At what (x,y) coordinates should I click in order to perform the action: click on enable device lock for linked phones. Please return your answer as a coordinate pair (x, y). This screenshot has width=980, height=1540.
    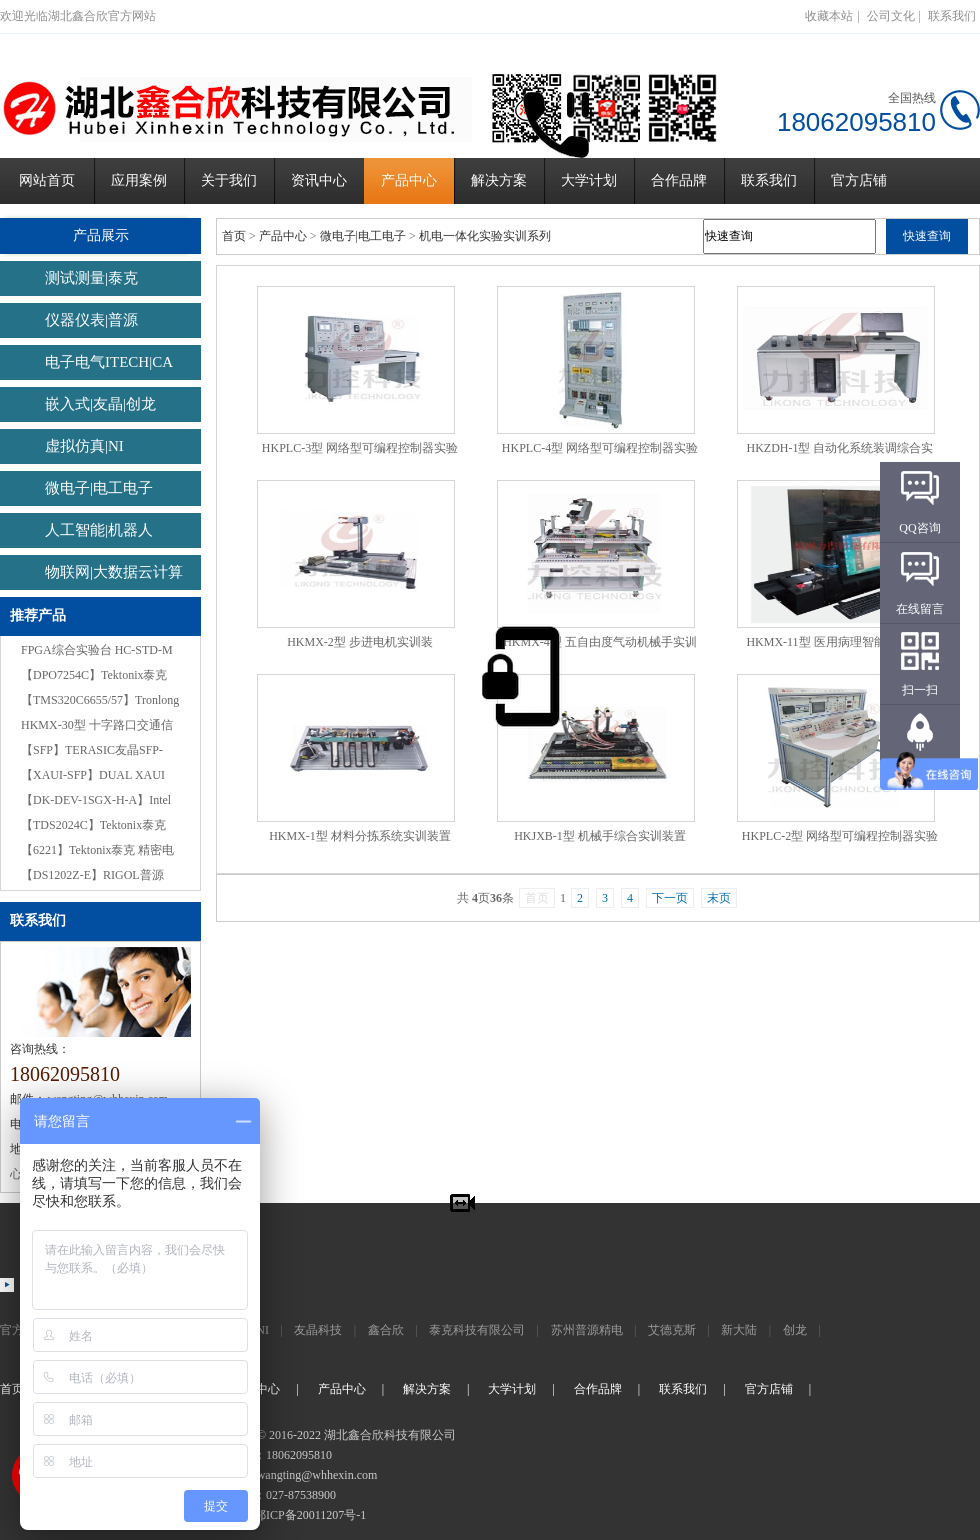
    Looking at the image, I should click on (518, 676).